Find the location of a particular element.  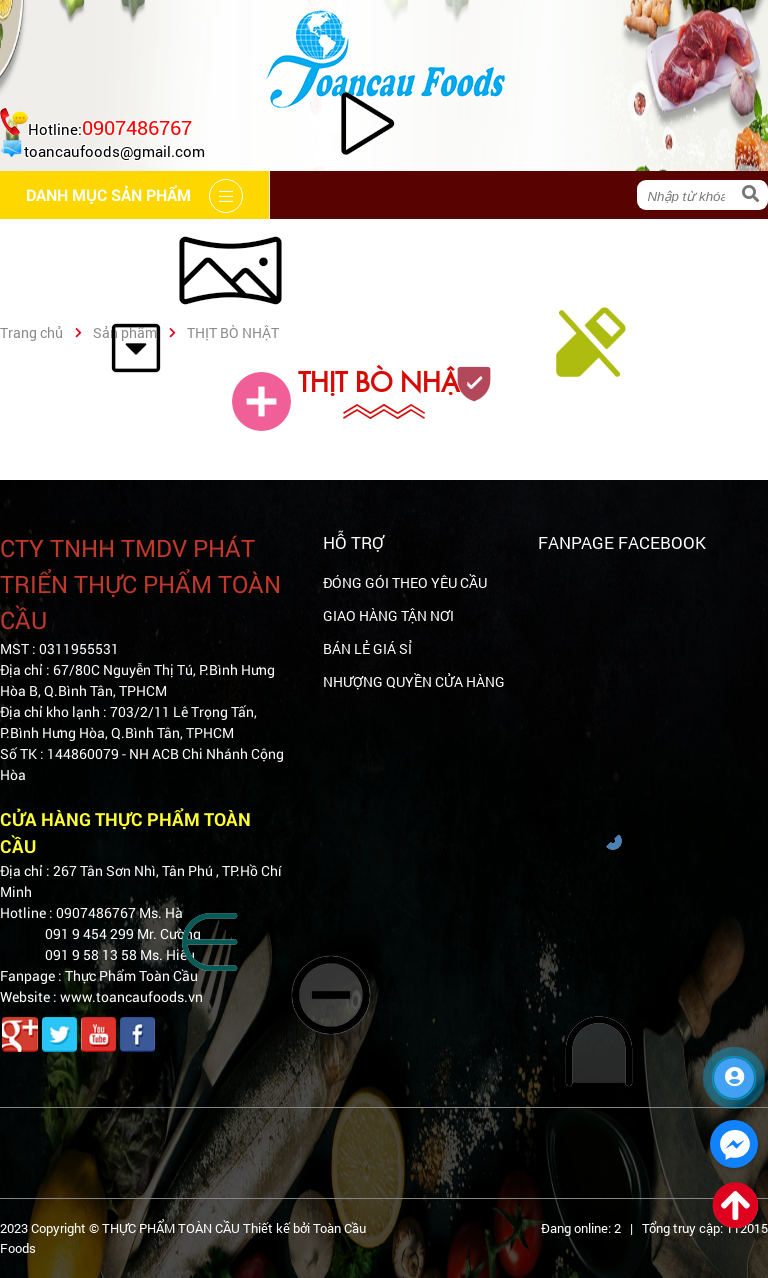

view panorama or wide-angle photos is located at coordinates (230, 270).